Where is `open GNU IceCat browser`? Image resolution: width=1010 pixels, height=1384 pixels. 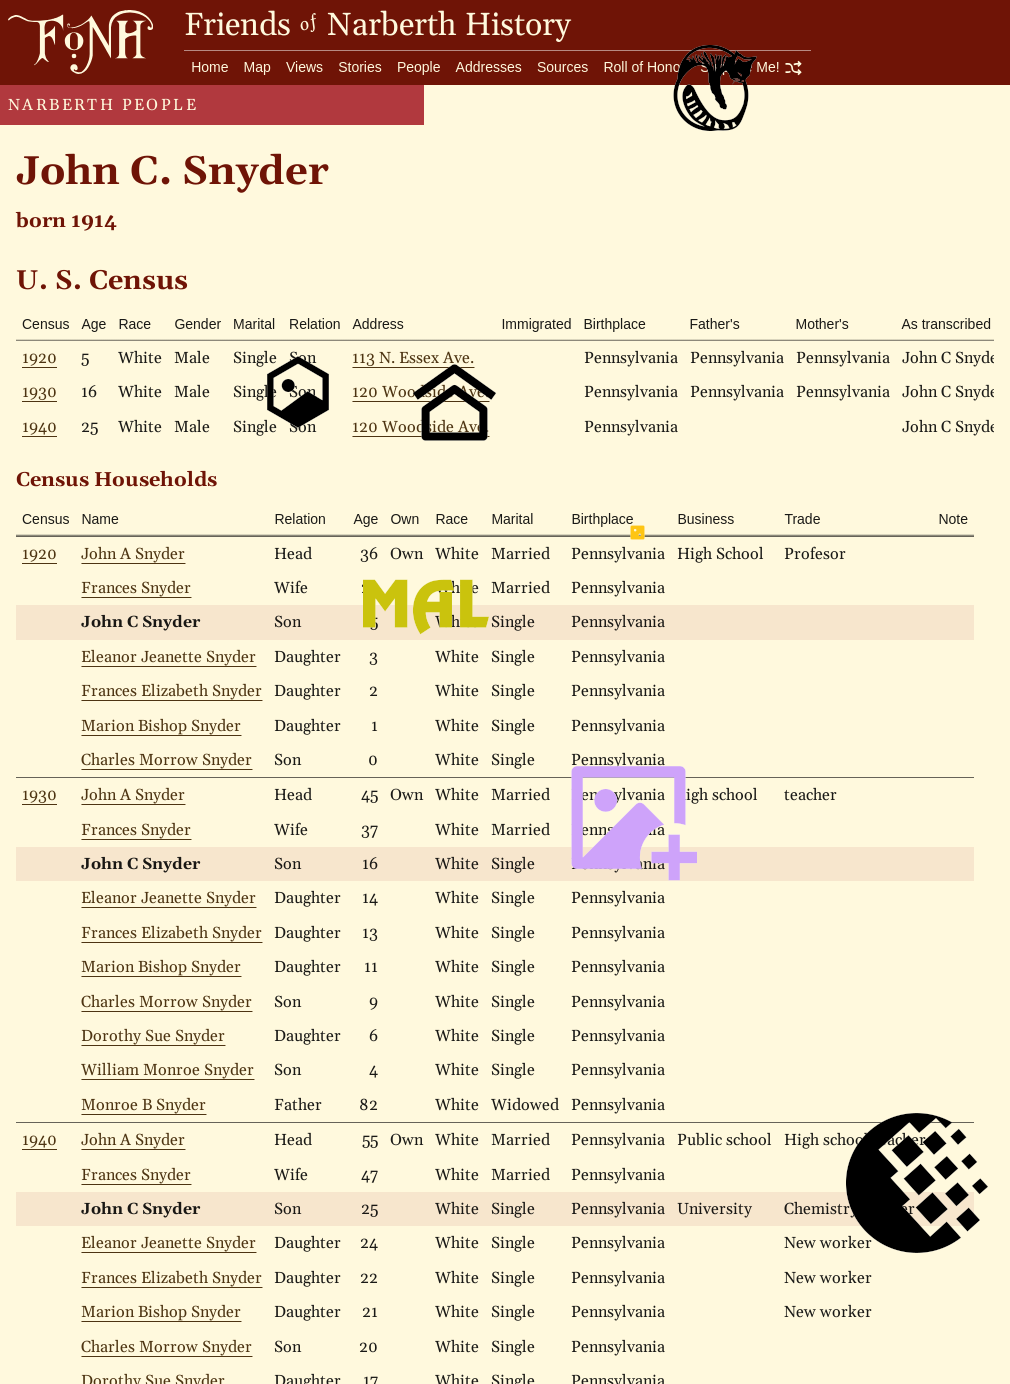
open GNU IceCat browser is located at coordinates (715, 88).